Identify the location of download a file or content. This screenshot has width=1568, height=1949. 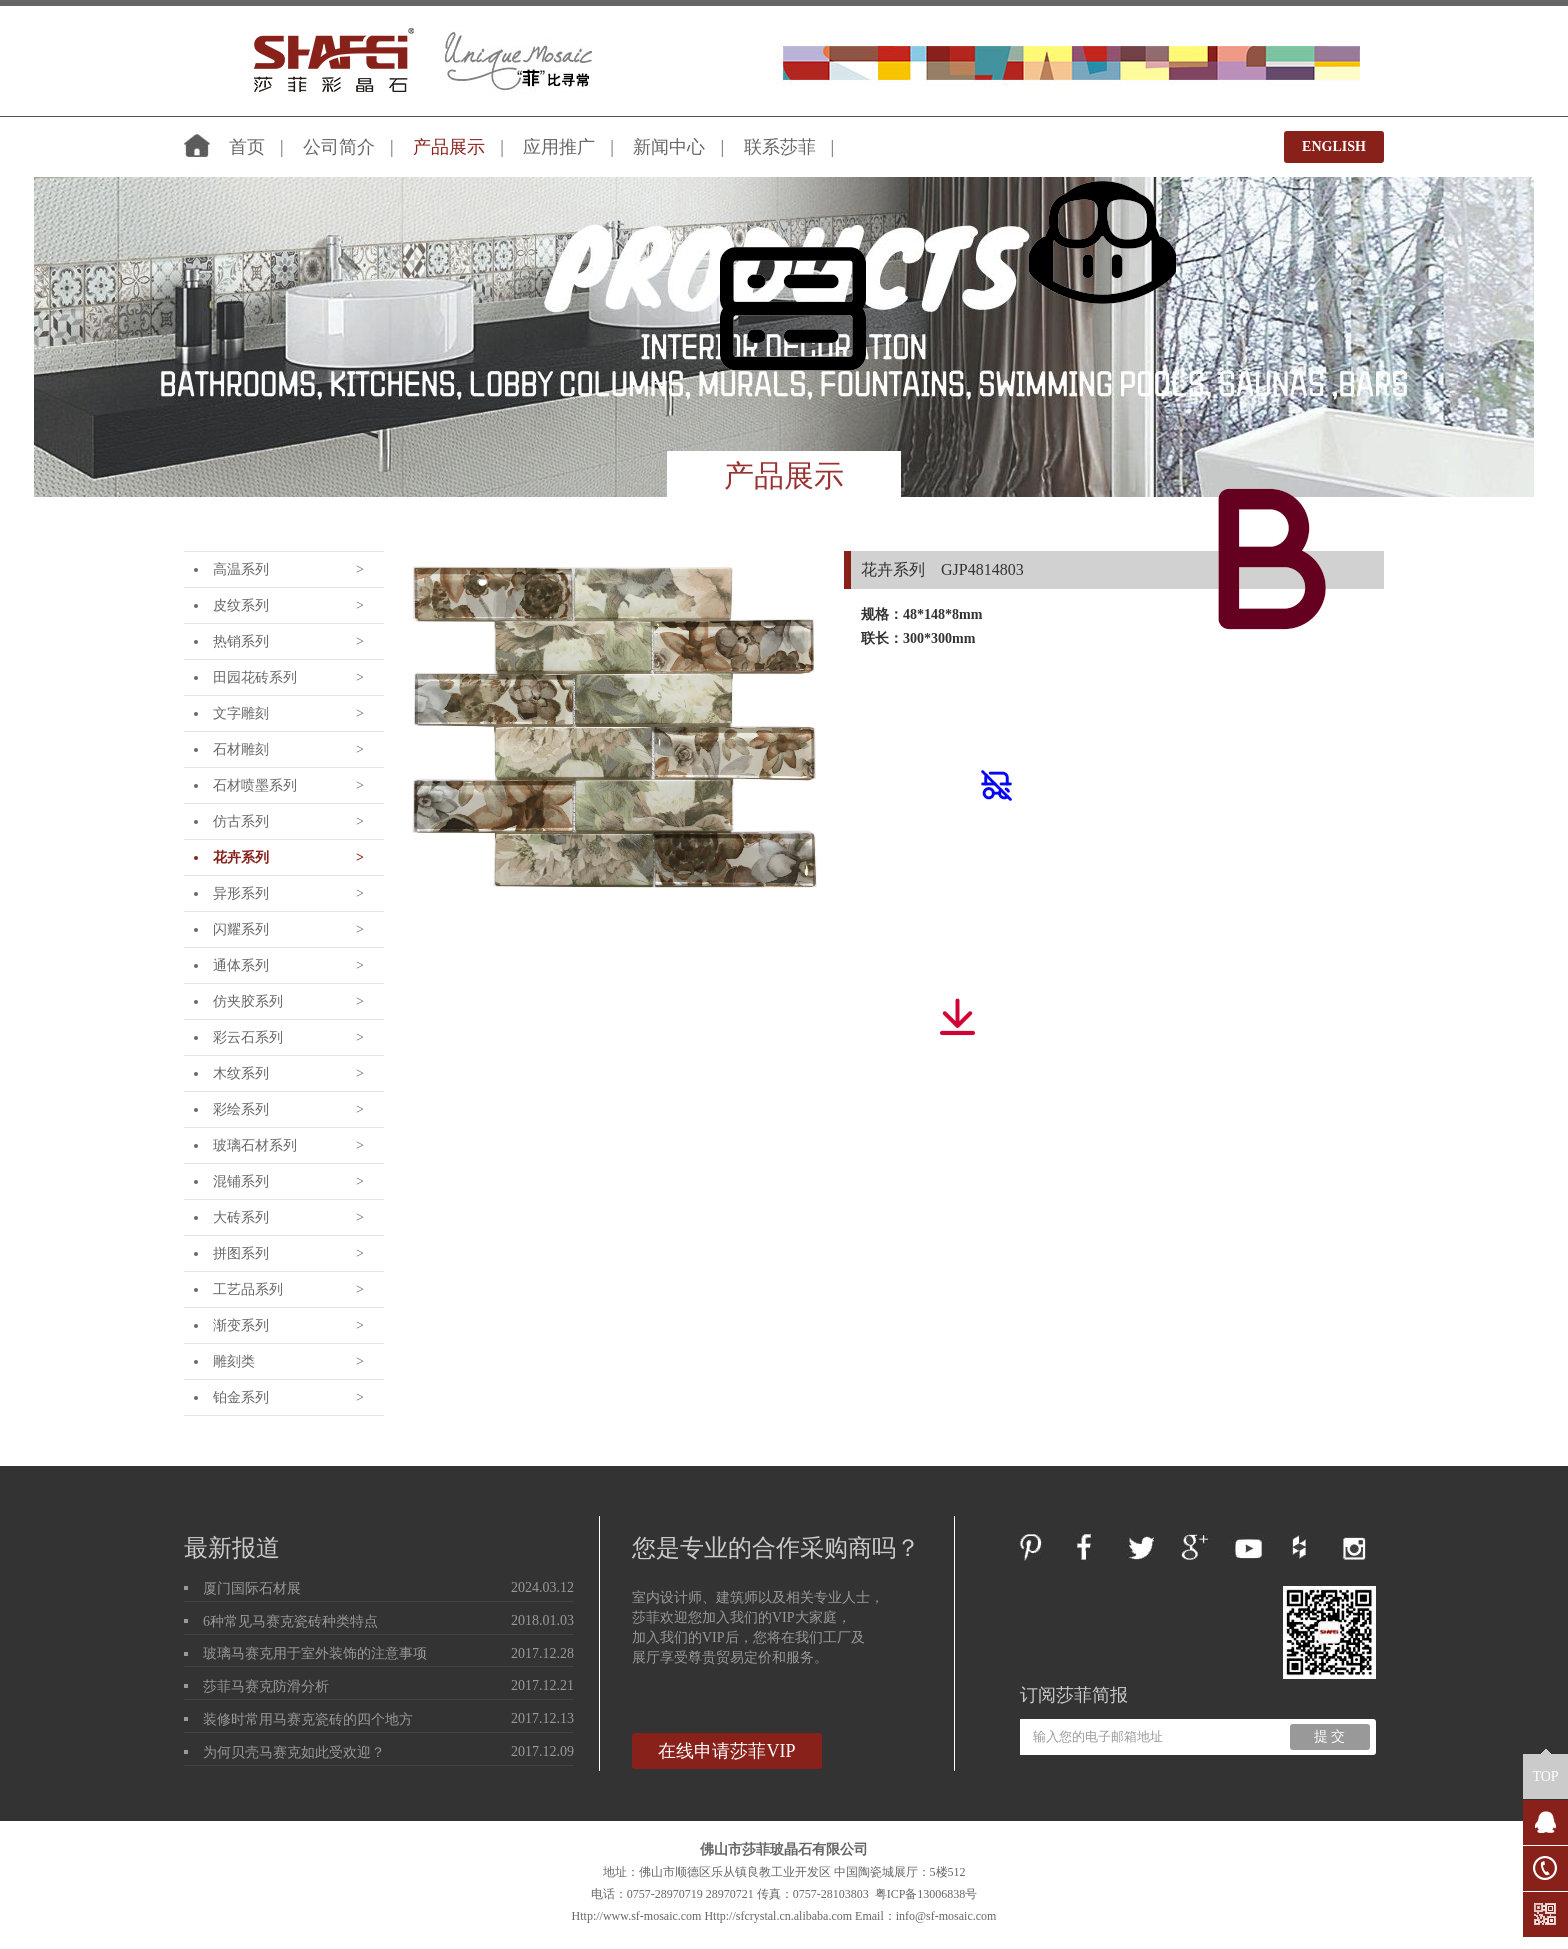
(957, 1017).